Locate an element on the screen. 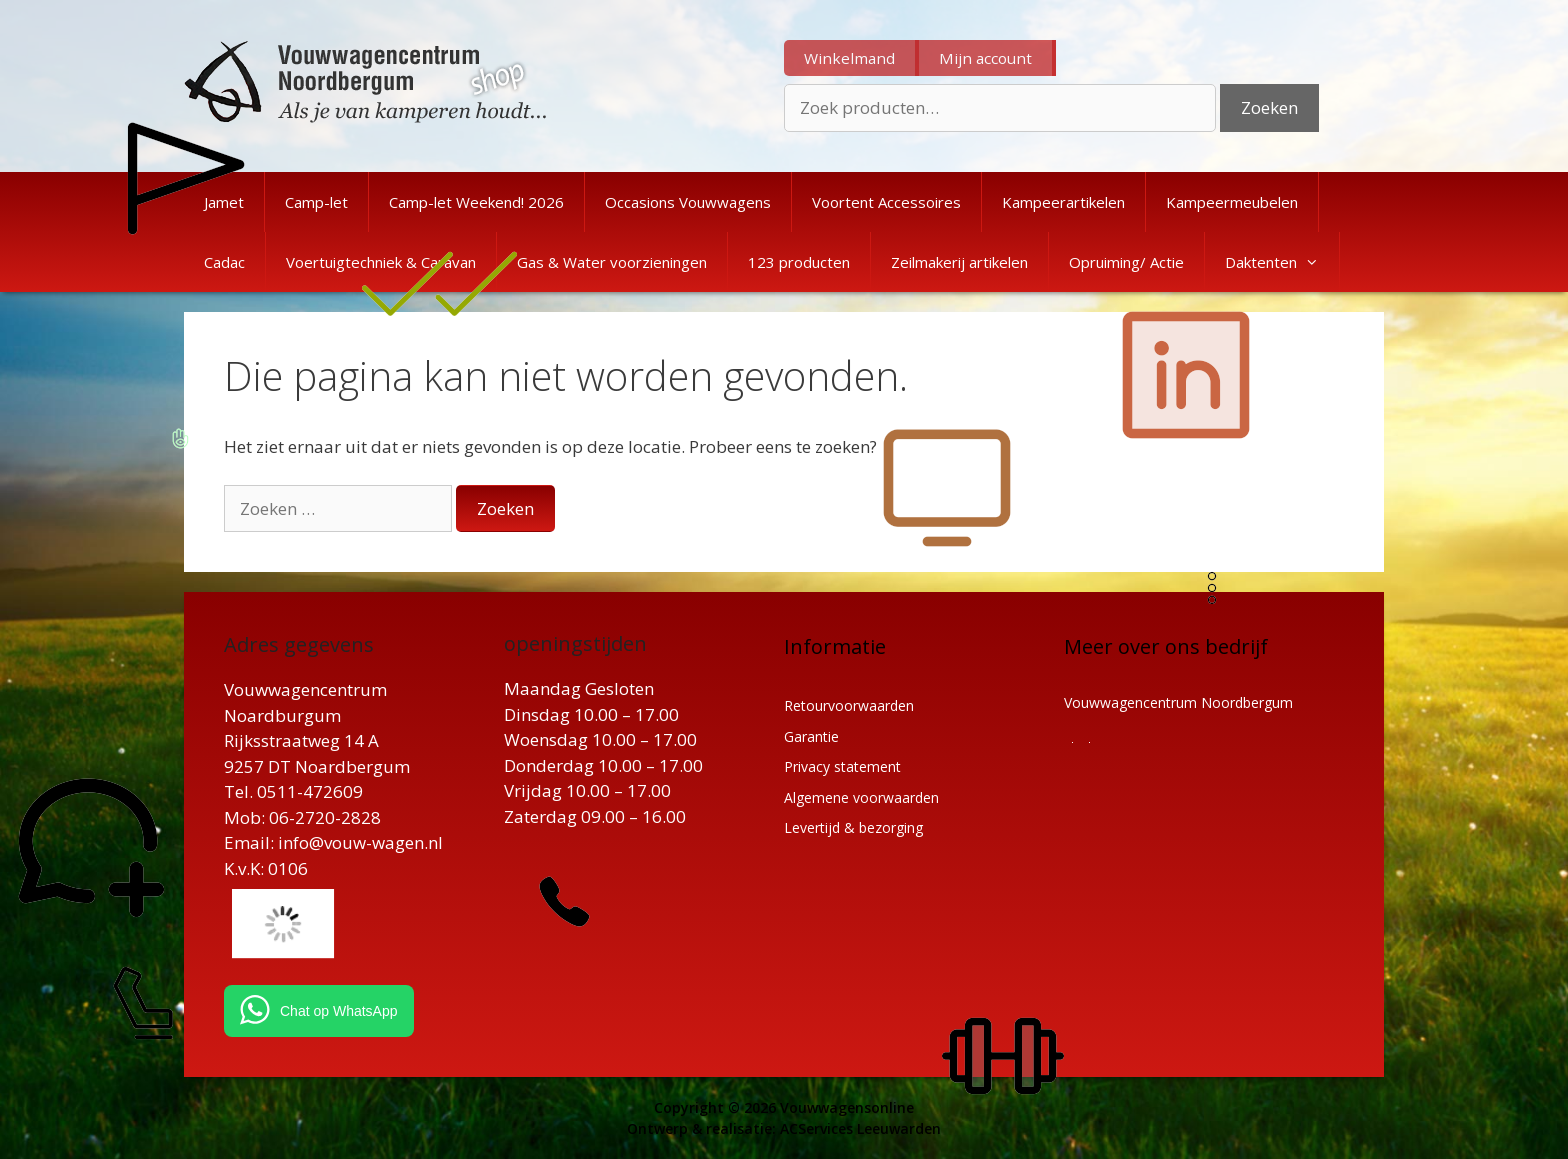 The height and width of the screenshot is (1159, 1568). access hand tracking or gesture recognition settings is located at coordinates (180, 438).